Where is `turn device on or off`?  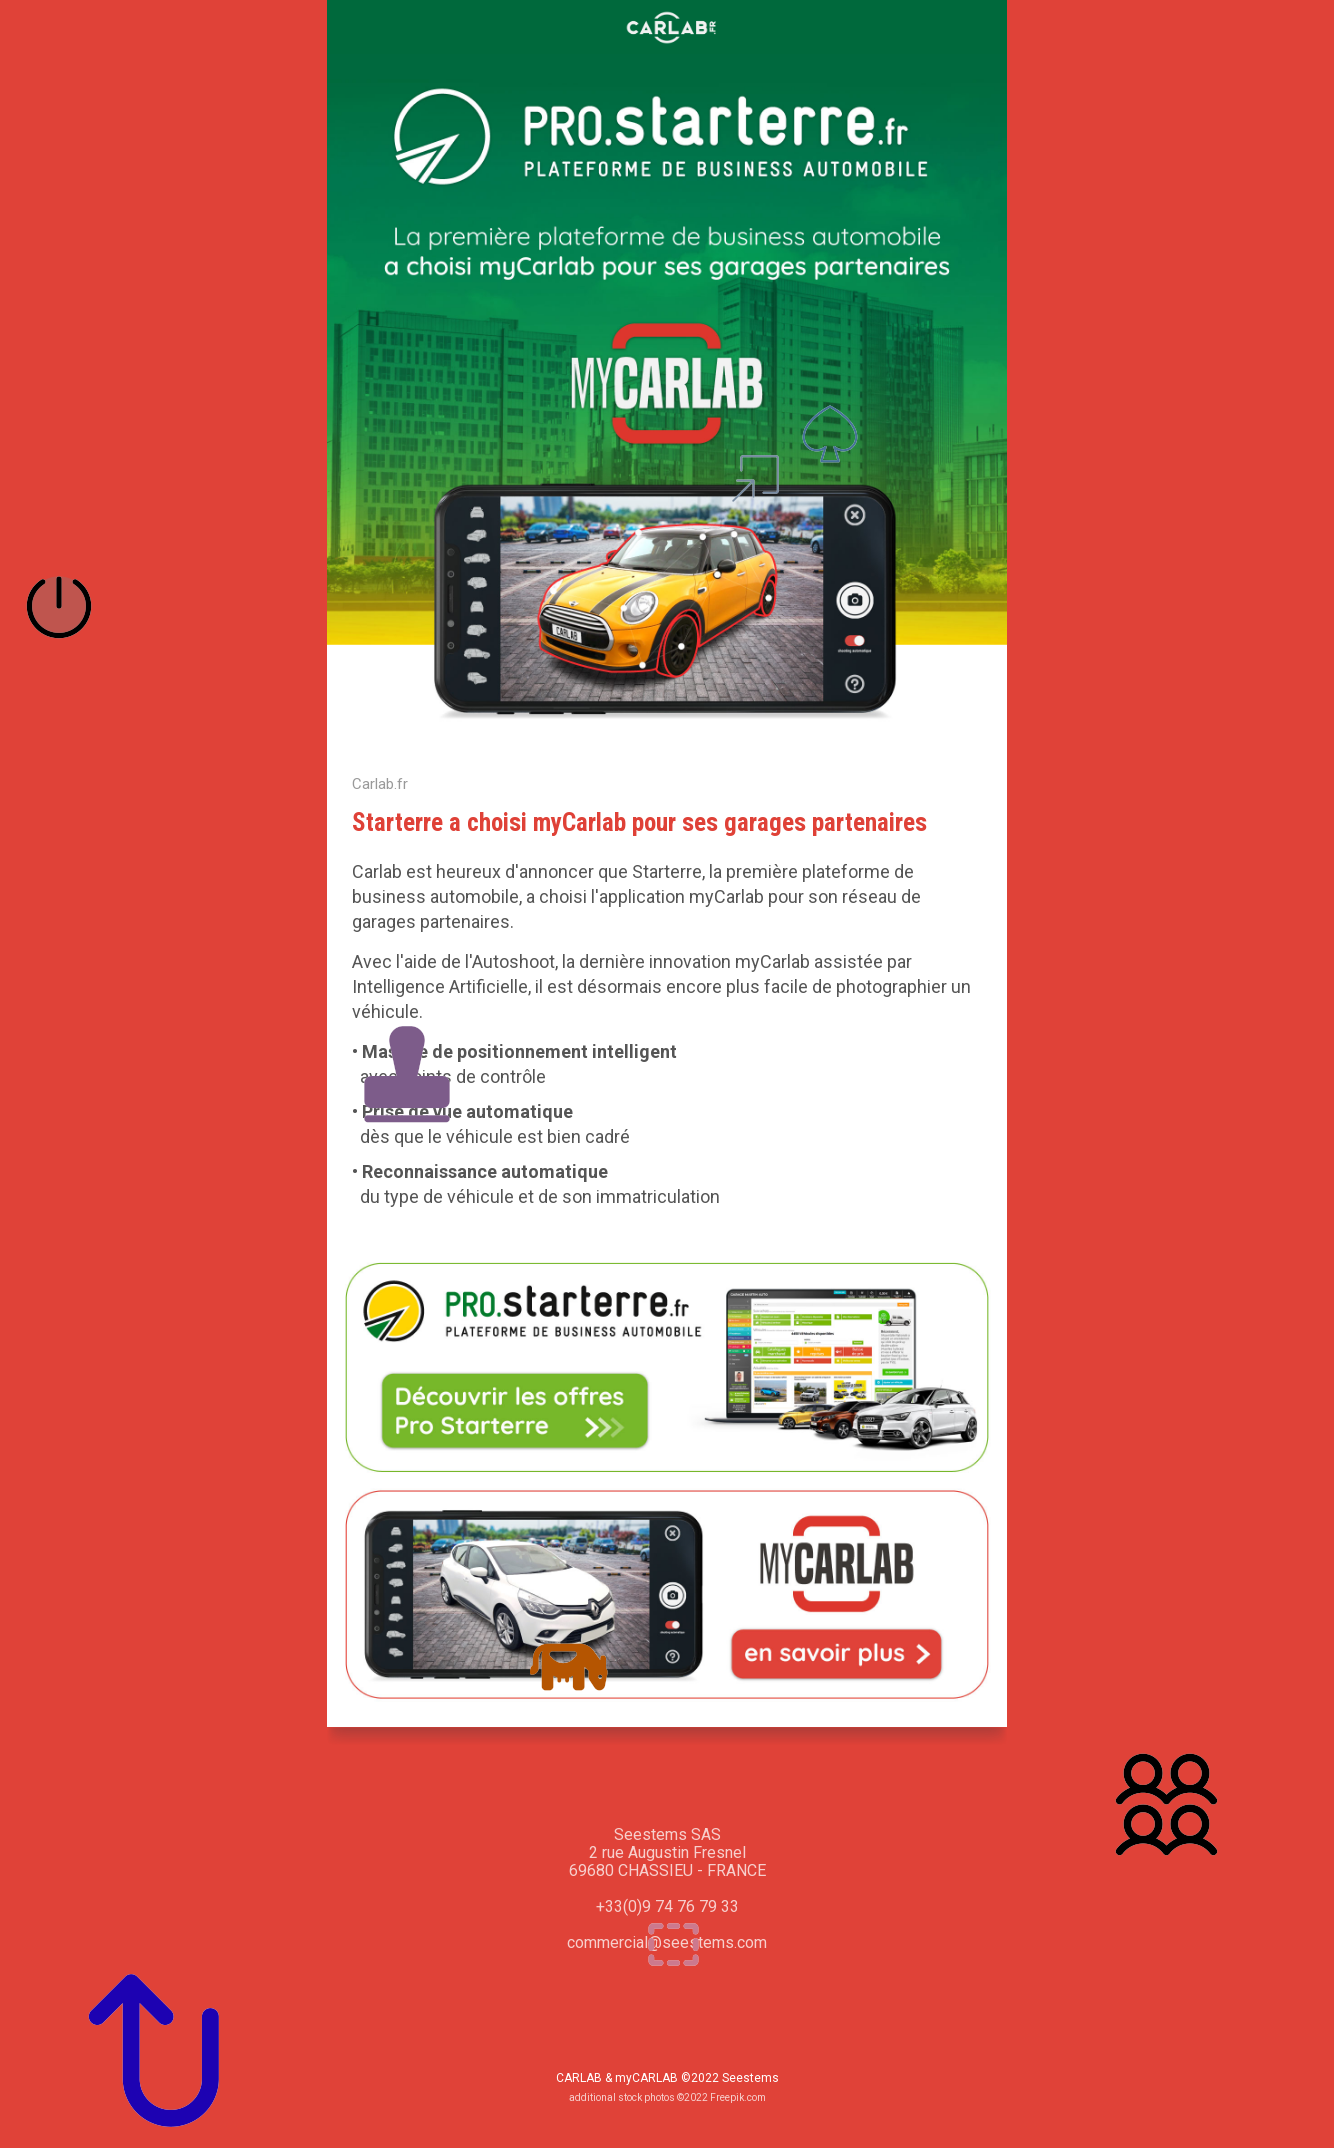 turn device on or off is located at coordinates (59, 606).